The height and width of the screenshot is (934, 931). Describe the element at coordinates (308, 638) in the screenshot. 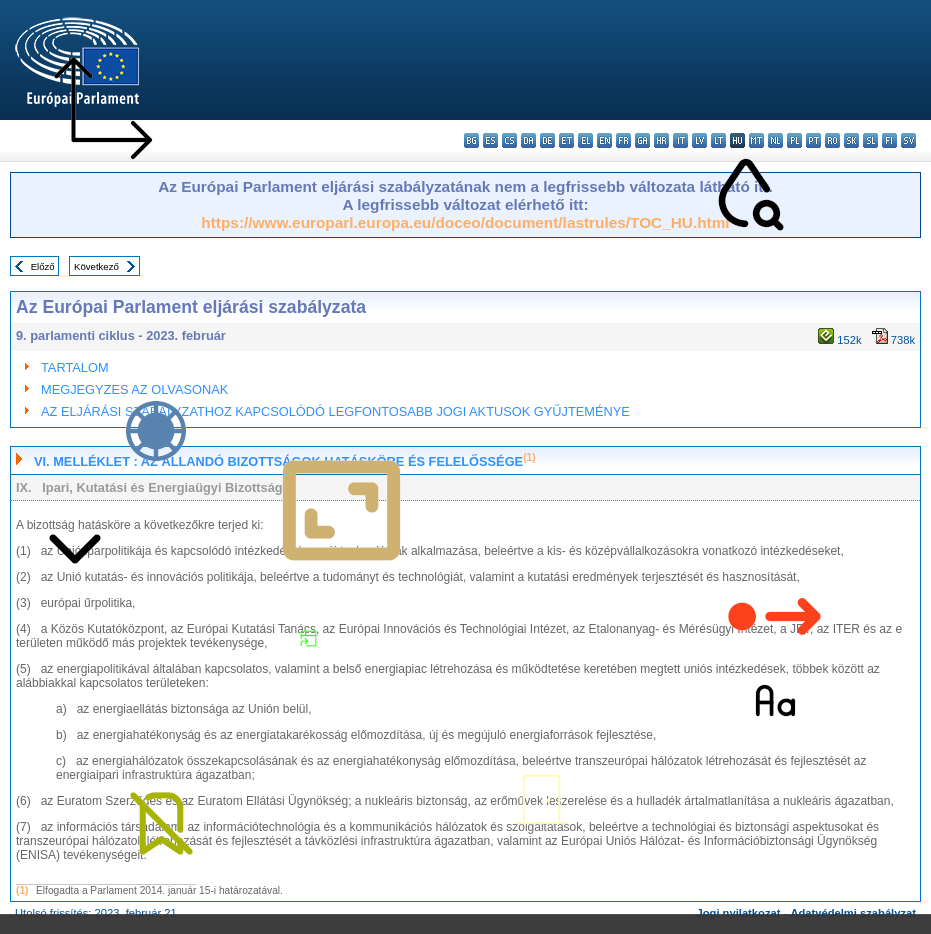

I see `create a symbolic link to this project` at that location.